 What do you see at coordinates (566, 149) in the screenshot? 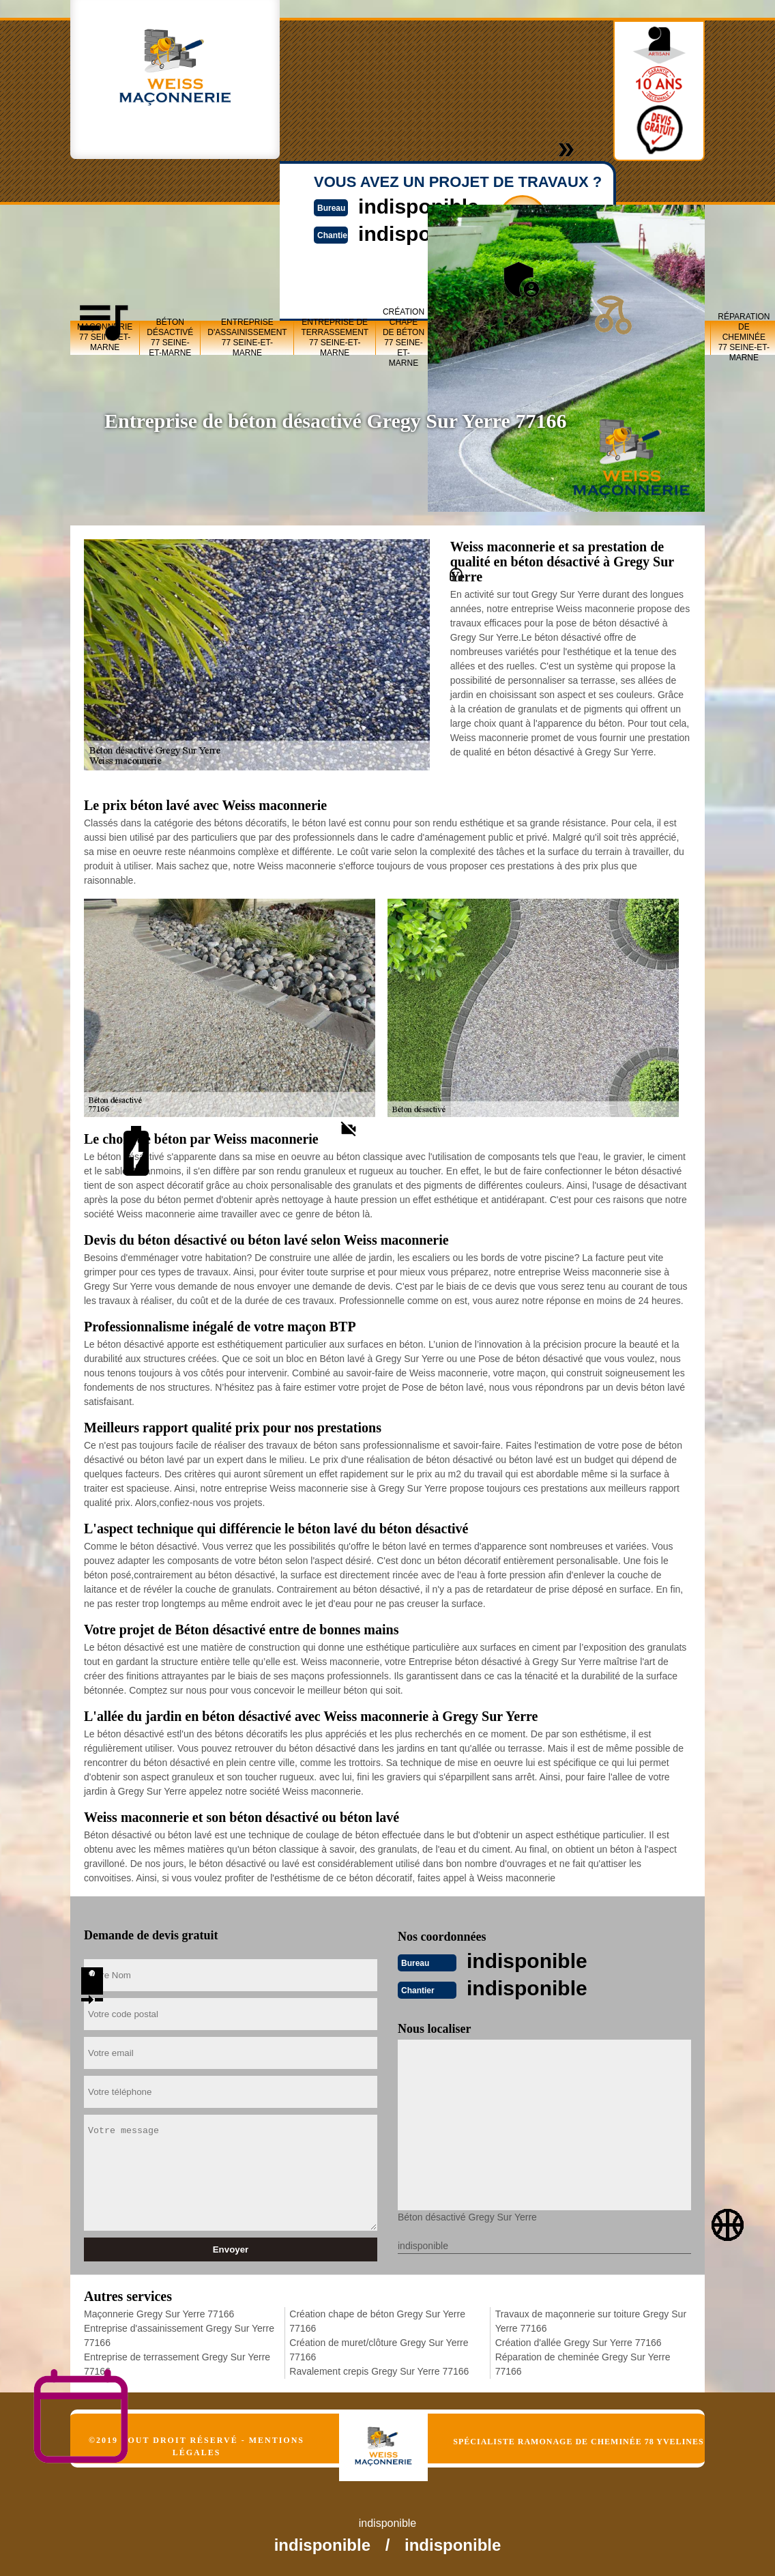
I see `skip forward or advance quickly` at bounding box center [566, 149].